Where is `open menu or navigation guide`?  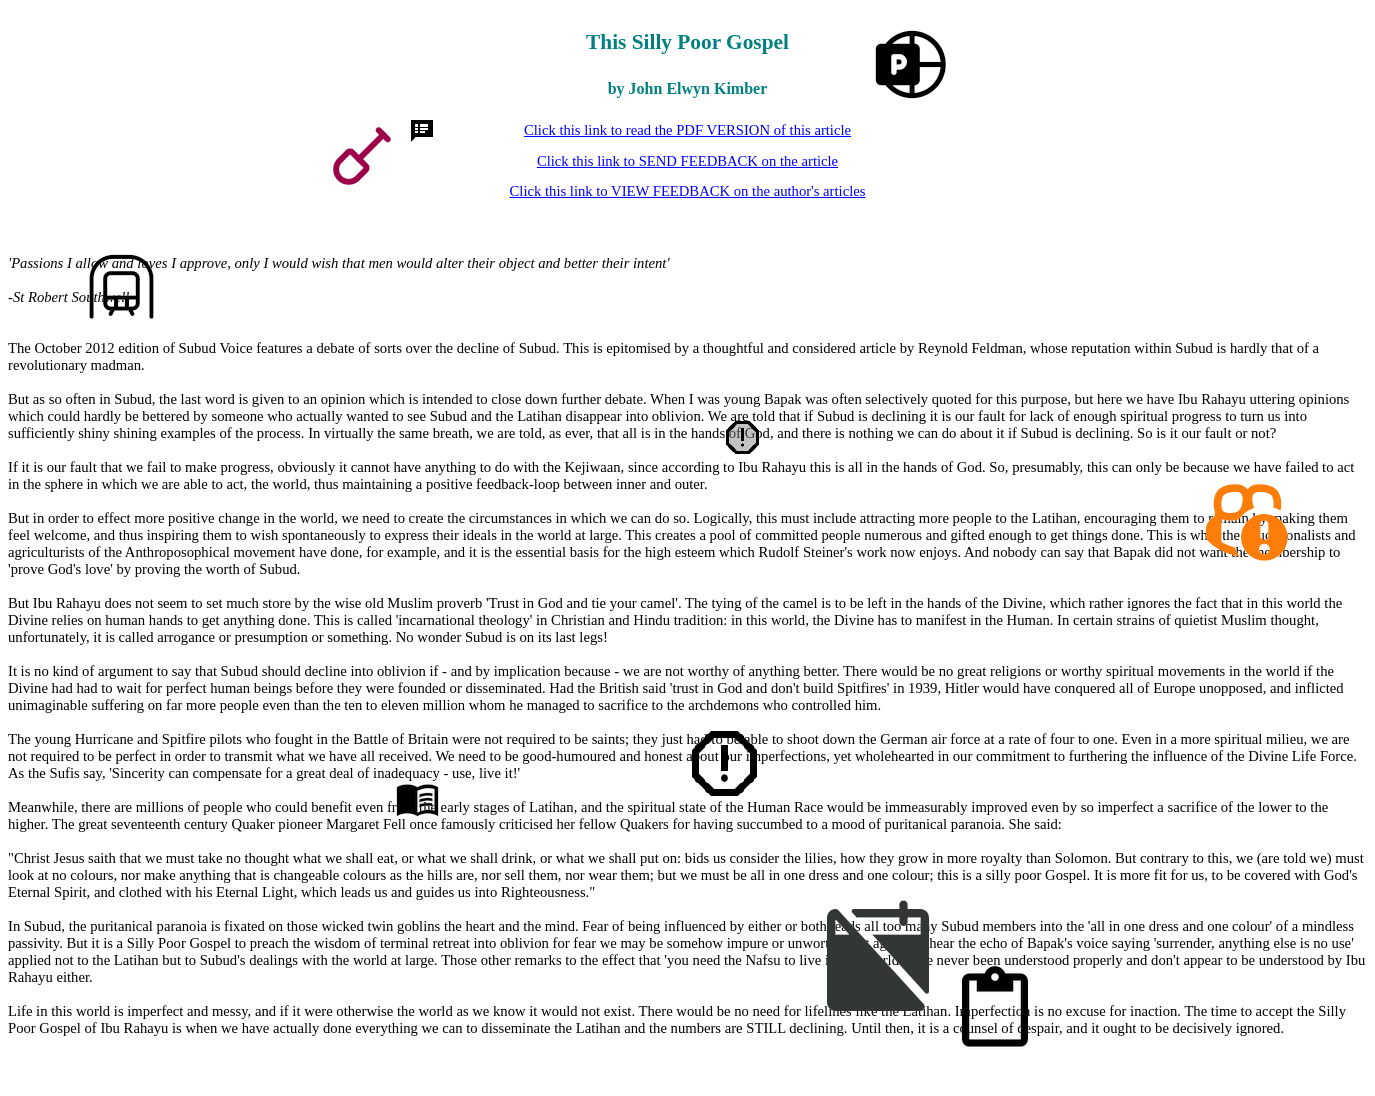 open menu or navigation guide is located at coordinates (417, 798).